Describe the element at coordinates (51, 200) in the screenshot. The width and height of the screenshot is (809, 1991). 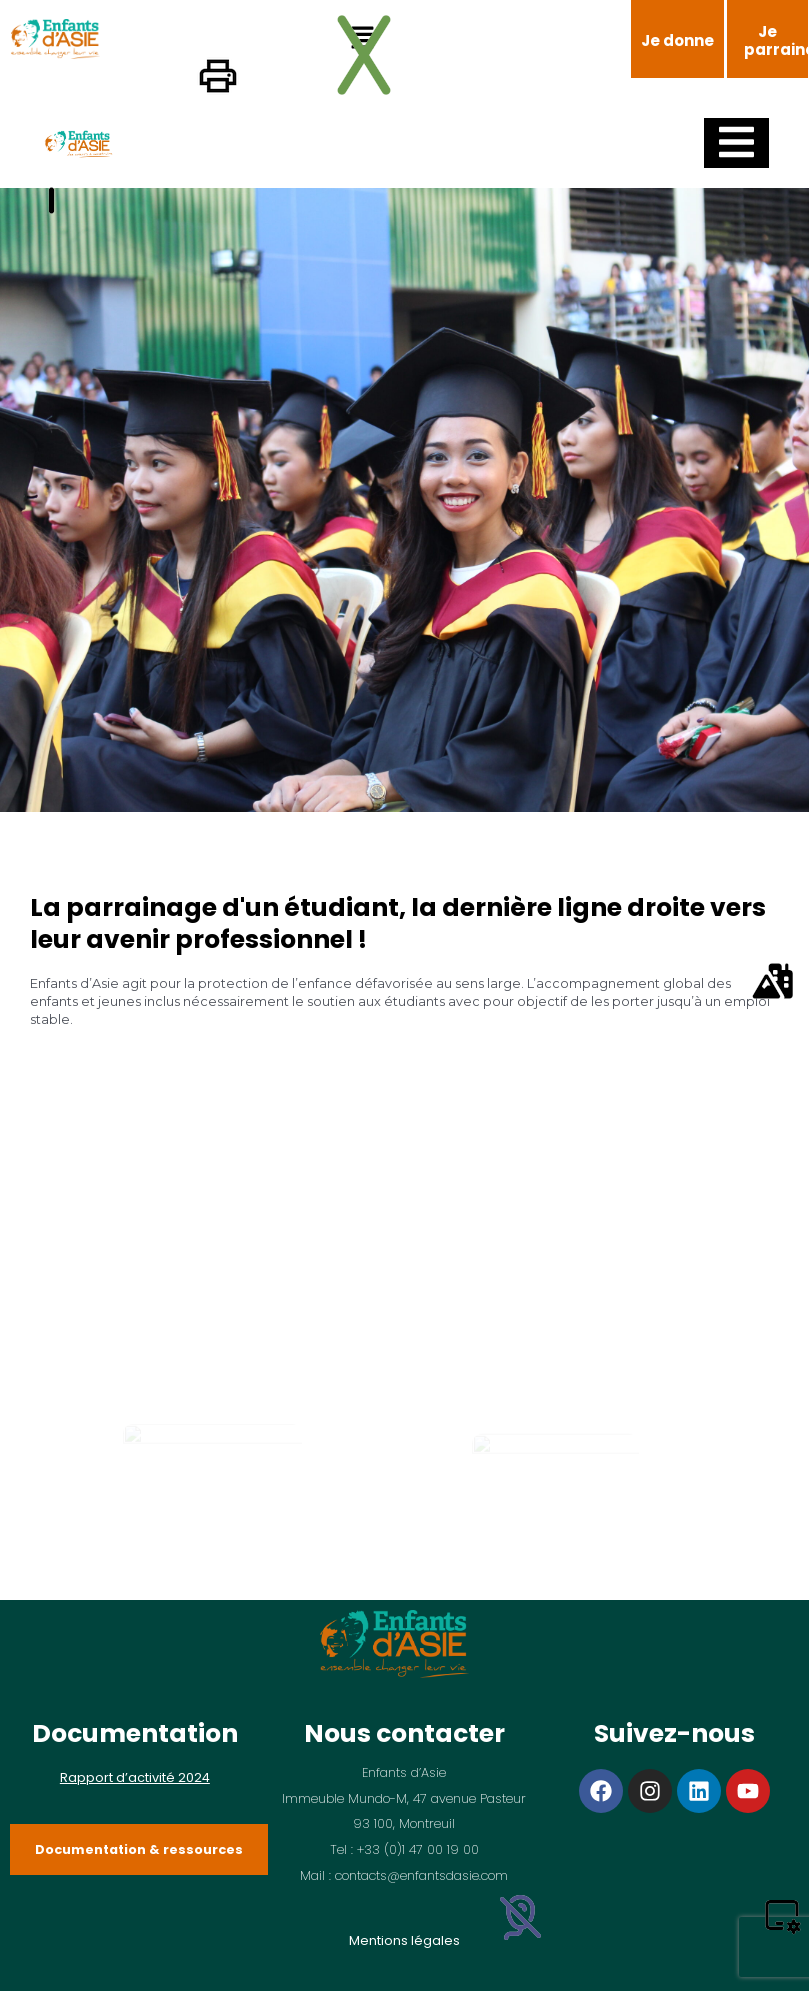
I see `indicates information or help is available` at that location.